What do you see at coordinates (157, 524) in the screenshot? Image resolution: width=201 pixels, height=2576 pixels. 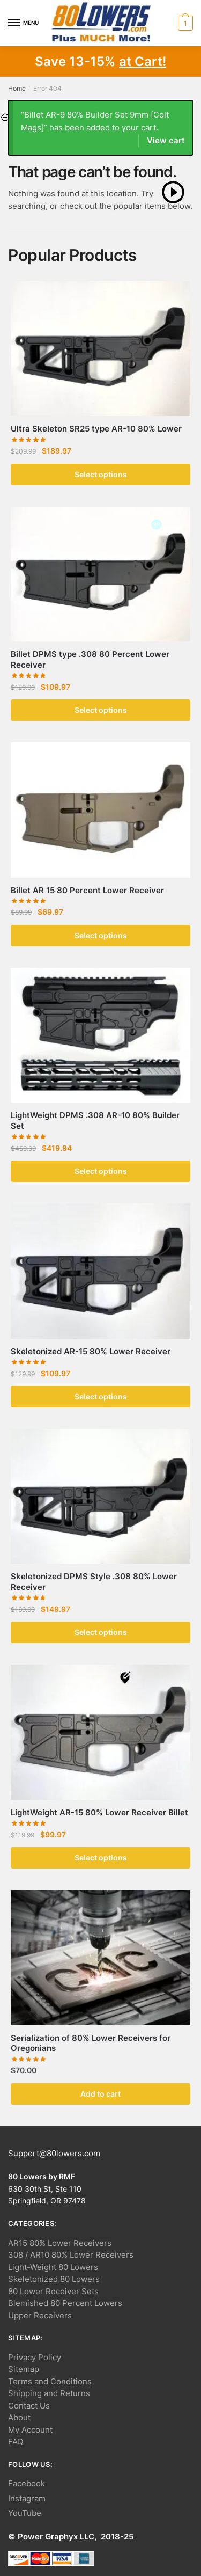 I see `react with embarrassment or surprise` at bounding box center [157, 524].